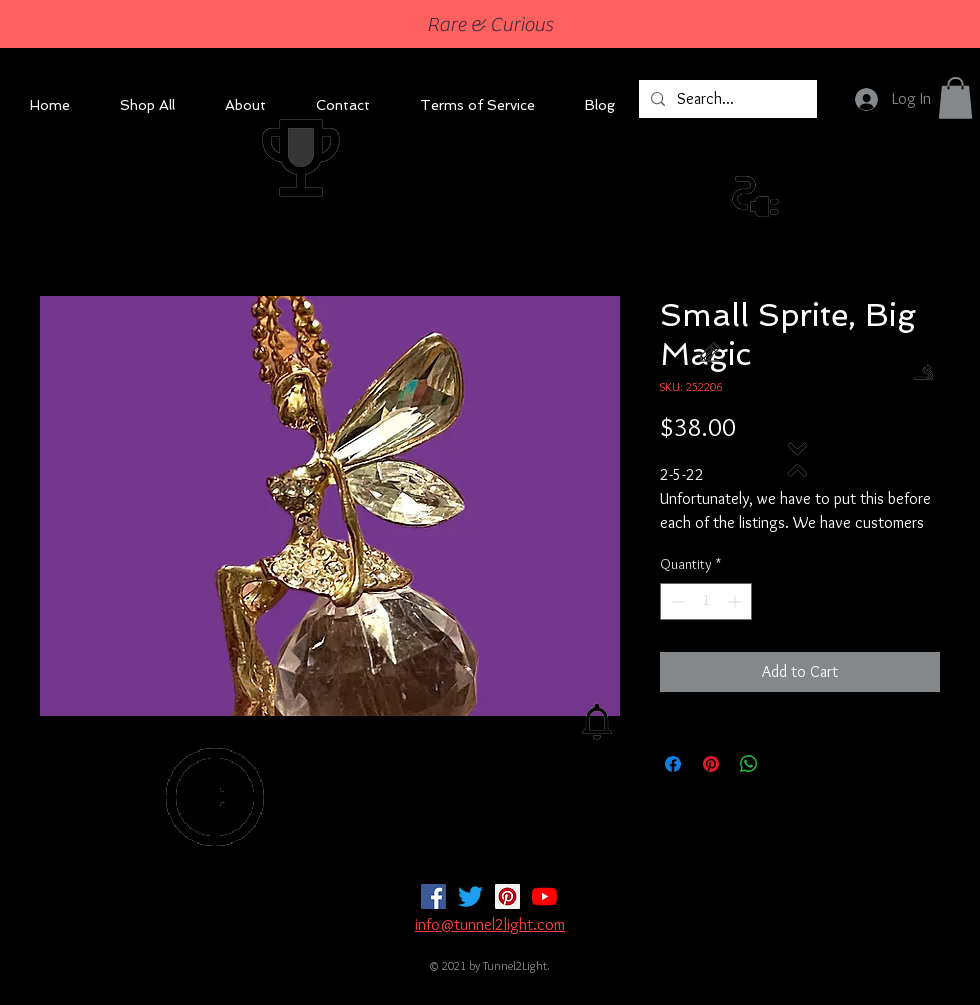 The height and width of the screenshot is (1005, 980). What do you see at coordinates (709, 352) in the screenshot?
I see `edit text or content` at bounding box center [709, 352].